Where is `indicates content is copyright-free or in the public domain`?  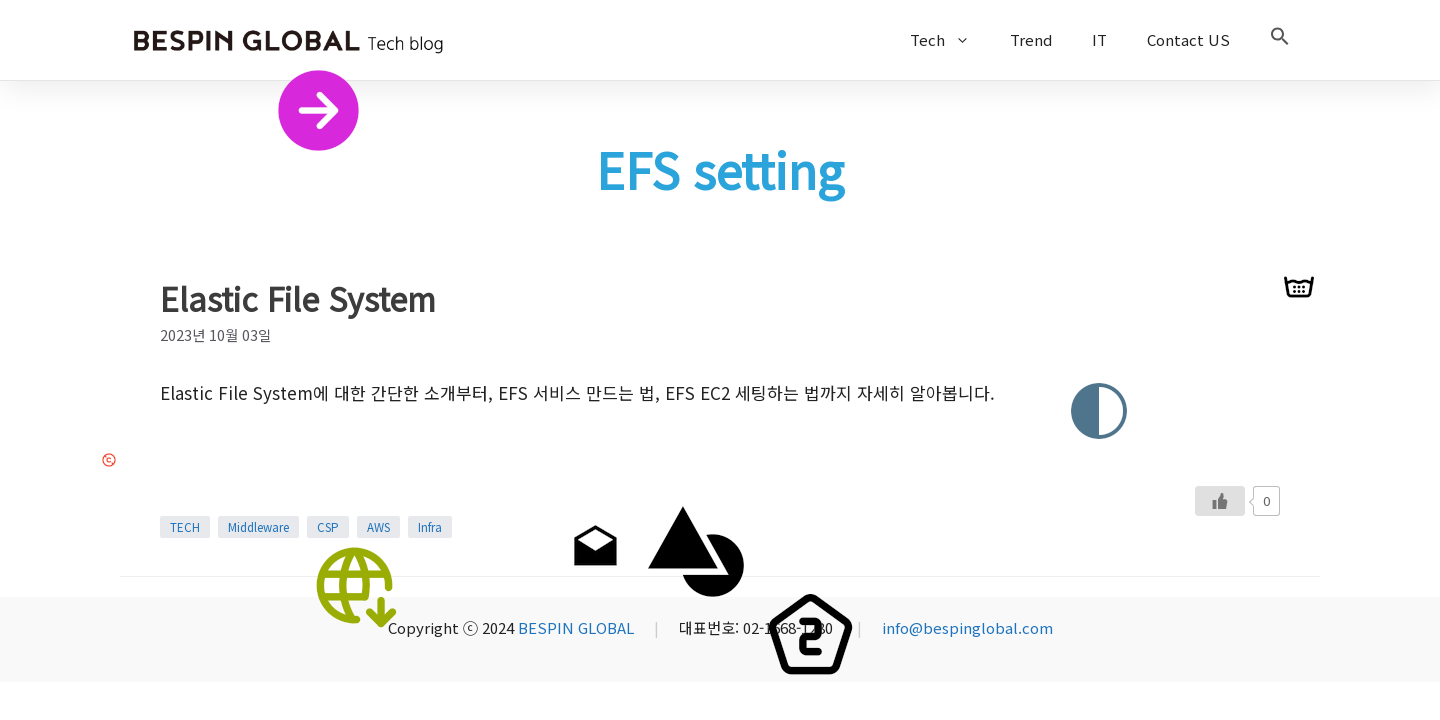 indicates content is copyright-free or in the public domain is located at coordinates (109, 460).